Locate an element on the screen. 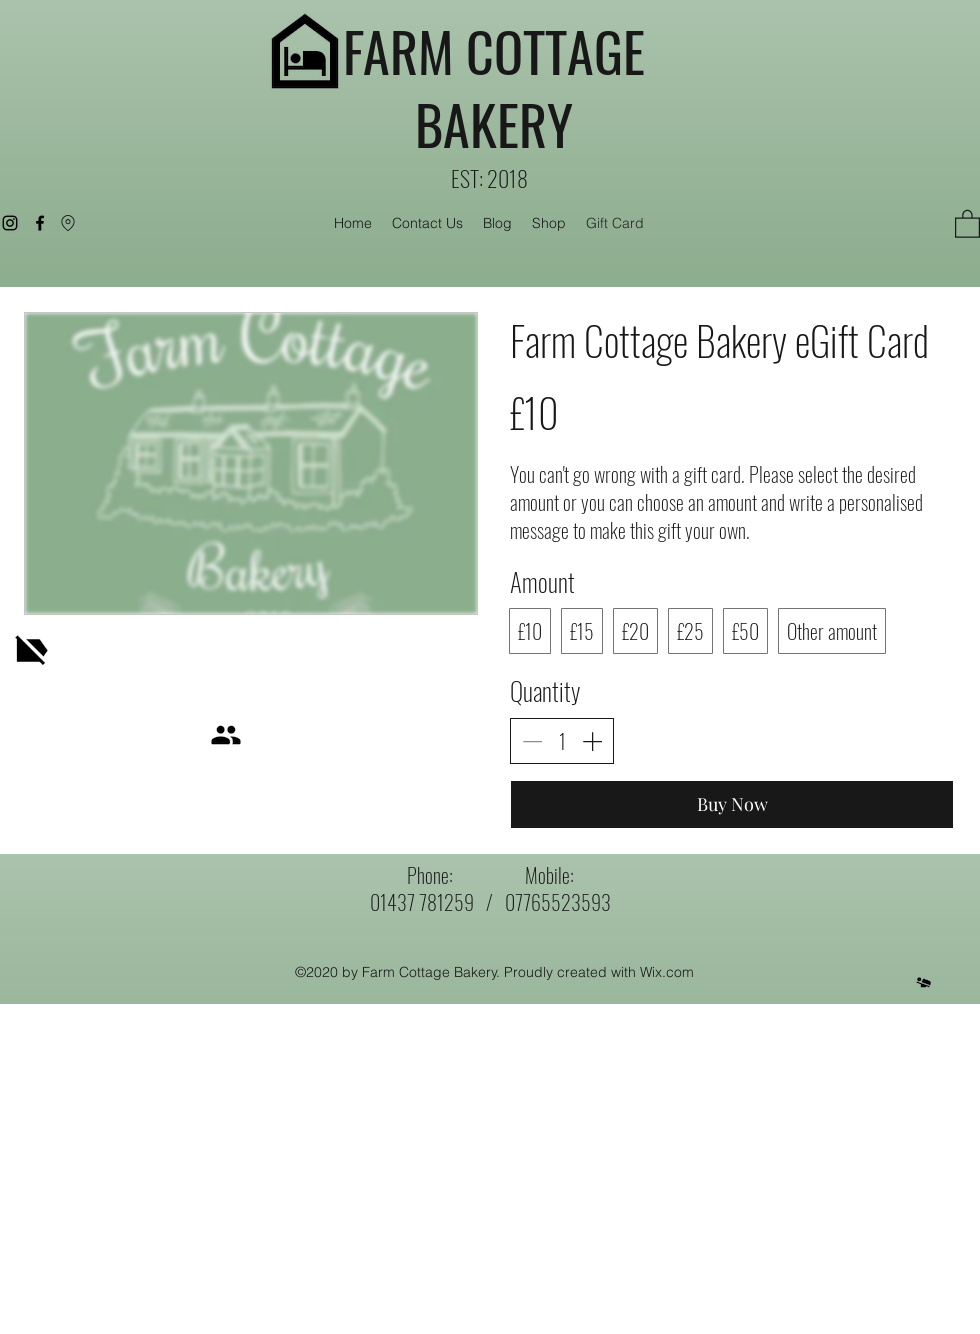 The image size is (980, 1334). indicates a lie-flat or angled seat option on a flight is located at coordinates (923, 982).